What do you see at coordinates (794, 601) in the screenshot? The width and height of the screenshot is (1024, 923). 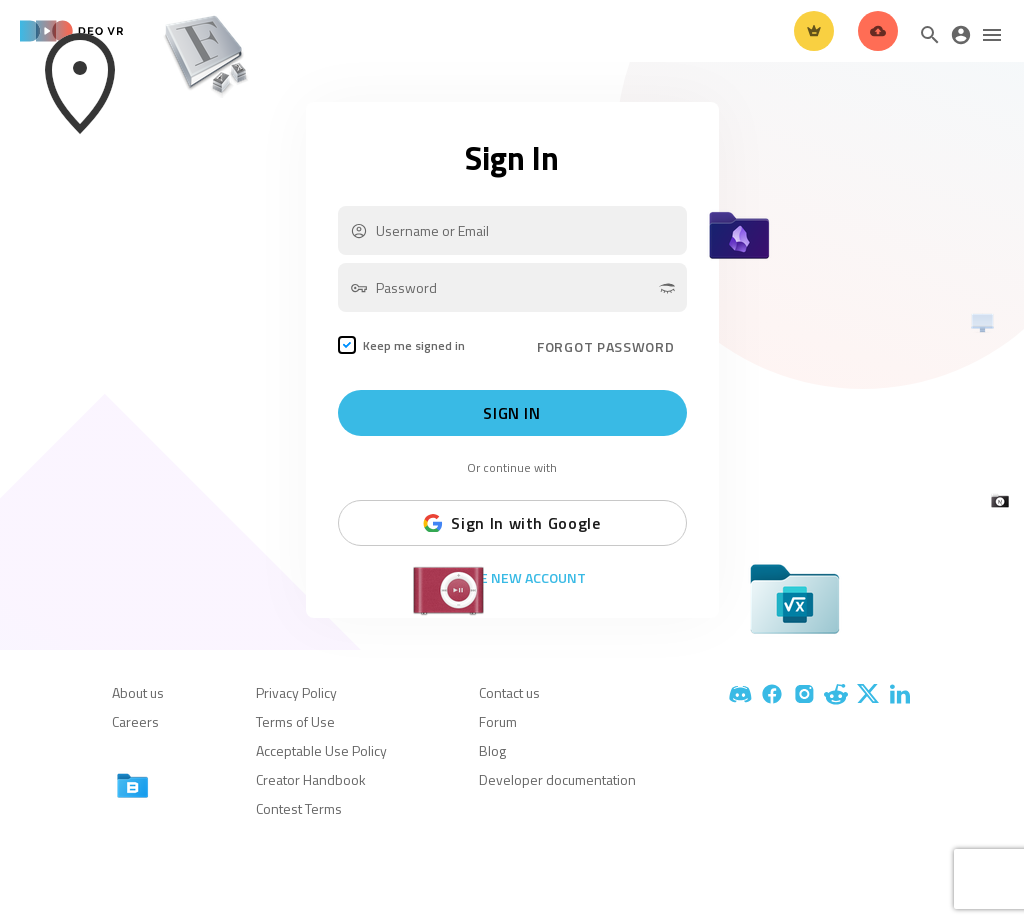 I see `open microsoft math solver files folder` at bounding box center [794, 601].